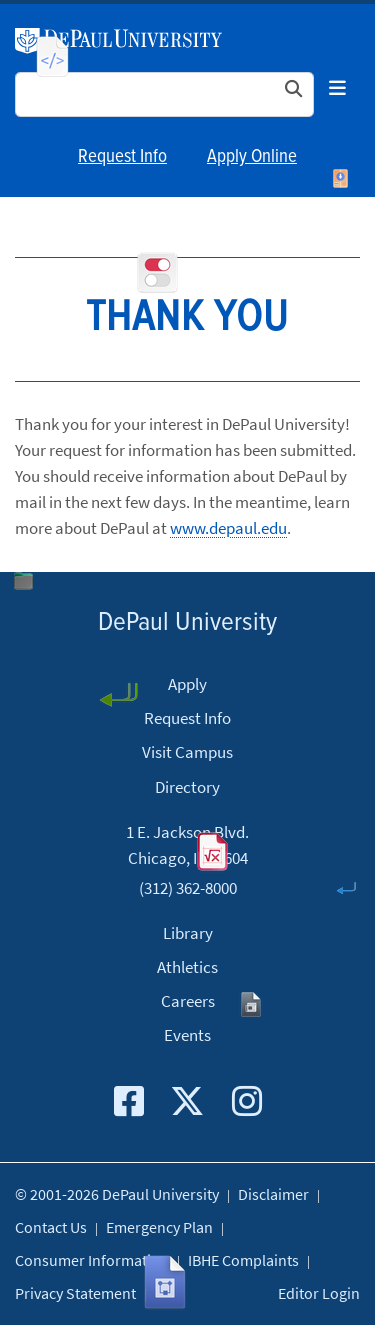 This screenshot has width=375, height=1325. What do you see at coordinates (212, 851) in the screenshot?
I see `a libreoffice math formula document file` at bounding box center [212, 851].